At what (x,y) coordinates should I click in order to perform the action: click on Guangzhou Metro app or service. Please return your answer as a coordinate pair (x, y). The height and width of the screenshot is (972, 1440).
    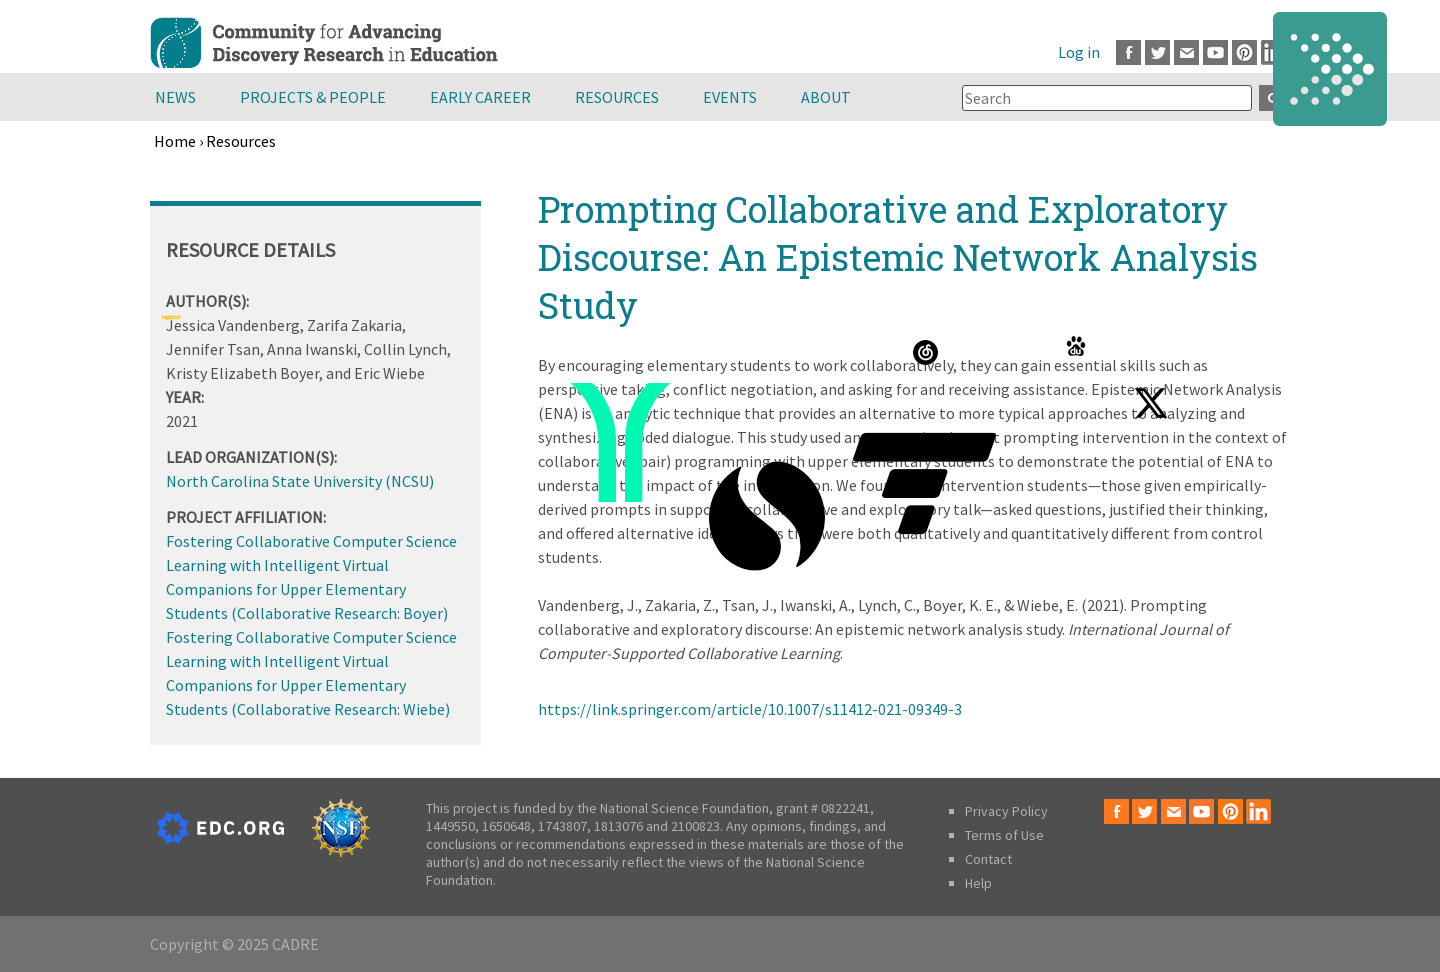
    Looking at the image, I should click on (620, 442).